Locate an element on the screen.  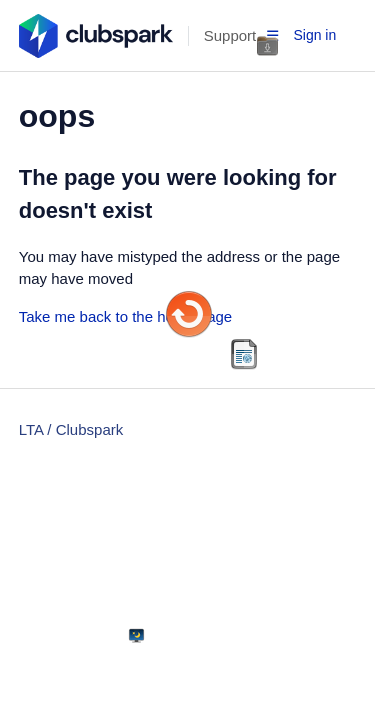
access your downloads folder is located at coordinates (267, 45).